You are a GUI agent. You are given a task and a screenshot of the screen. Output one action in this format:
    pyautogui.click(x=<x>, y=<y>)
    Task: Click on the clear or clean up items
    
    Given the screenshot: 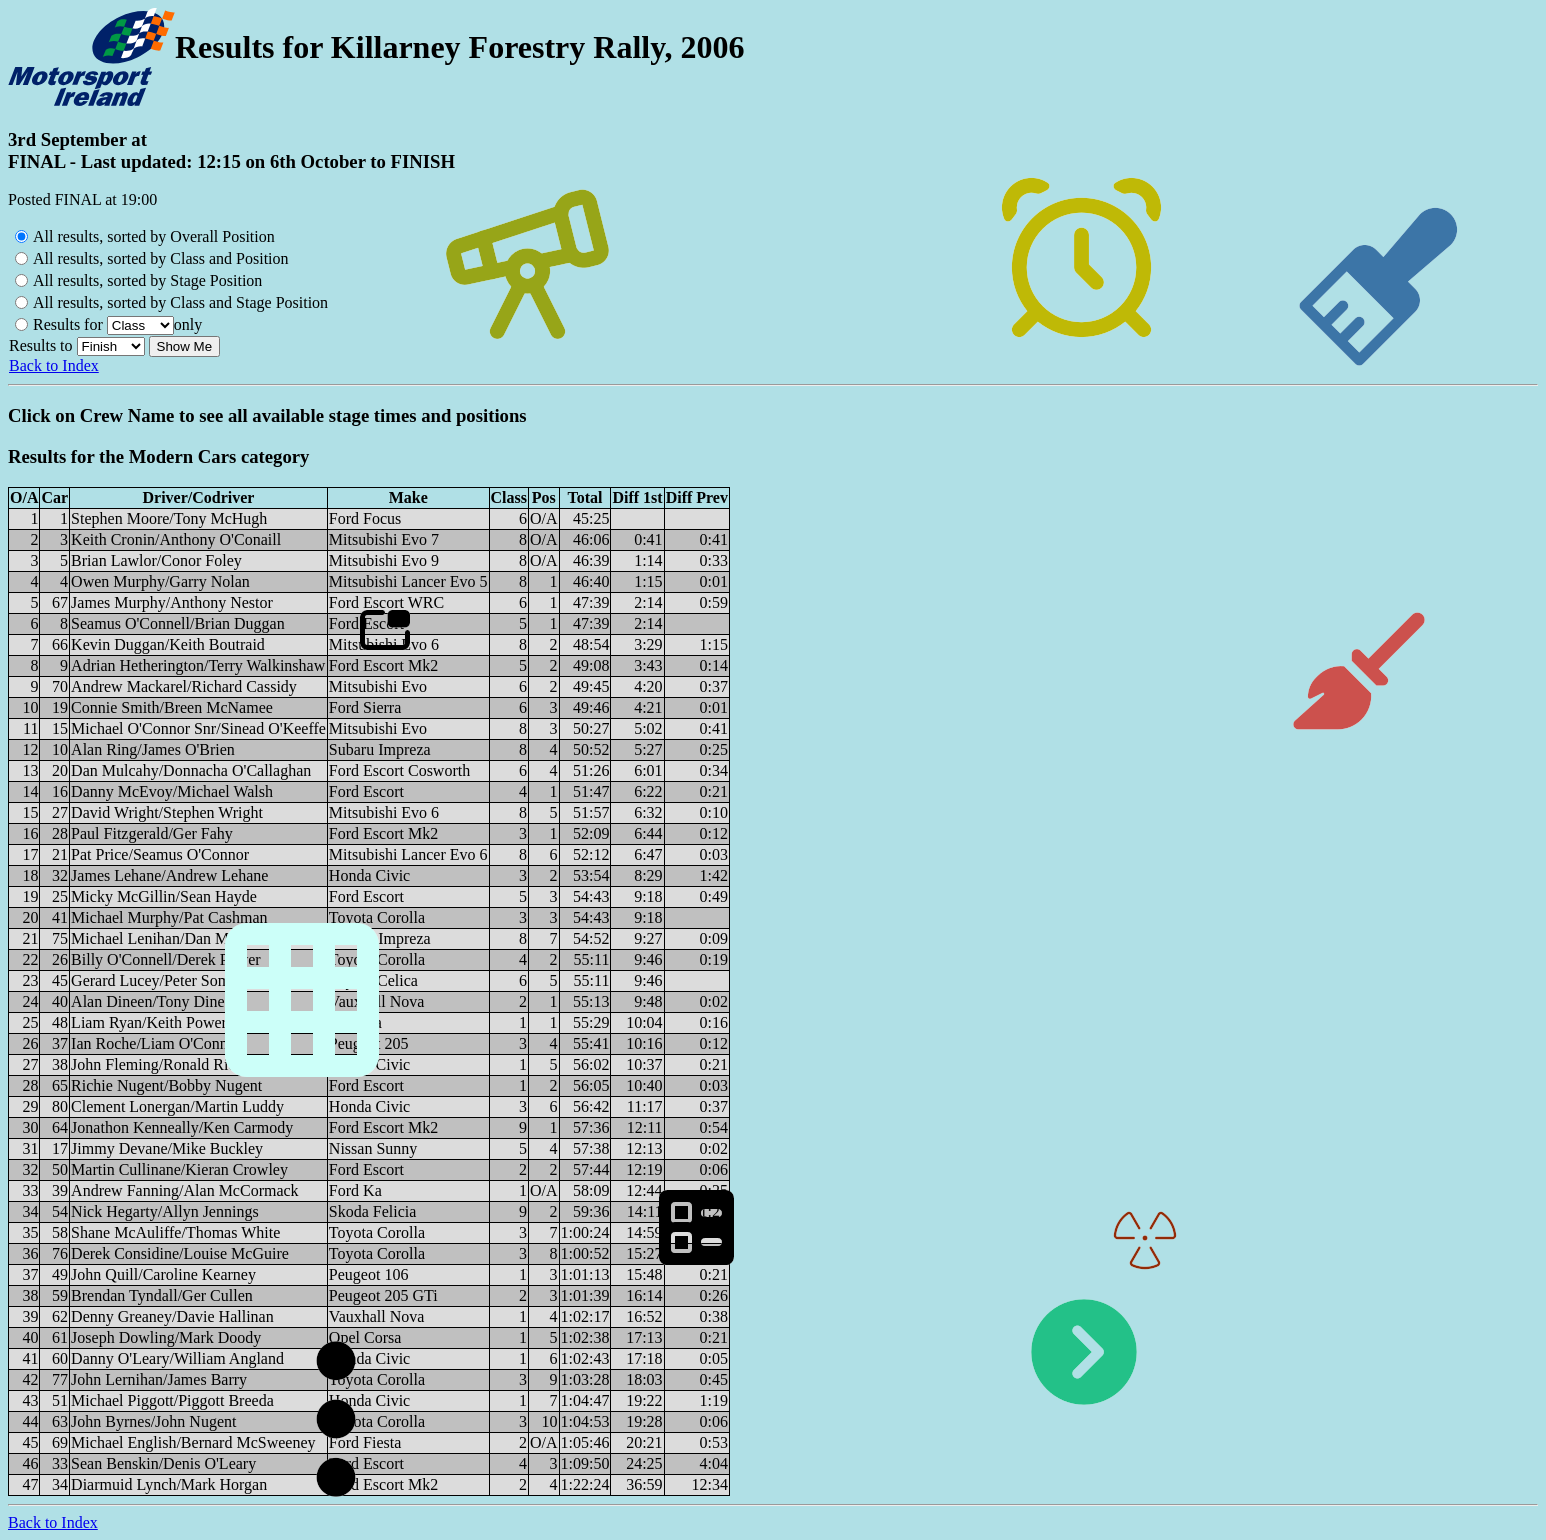 What is the action you would take?
    pyautogui.click(x=1359, y=671)
    